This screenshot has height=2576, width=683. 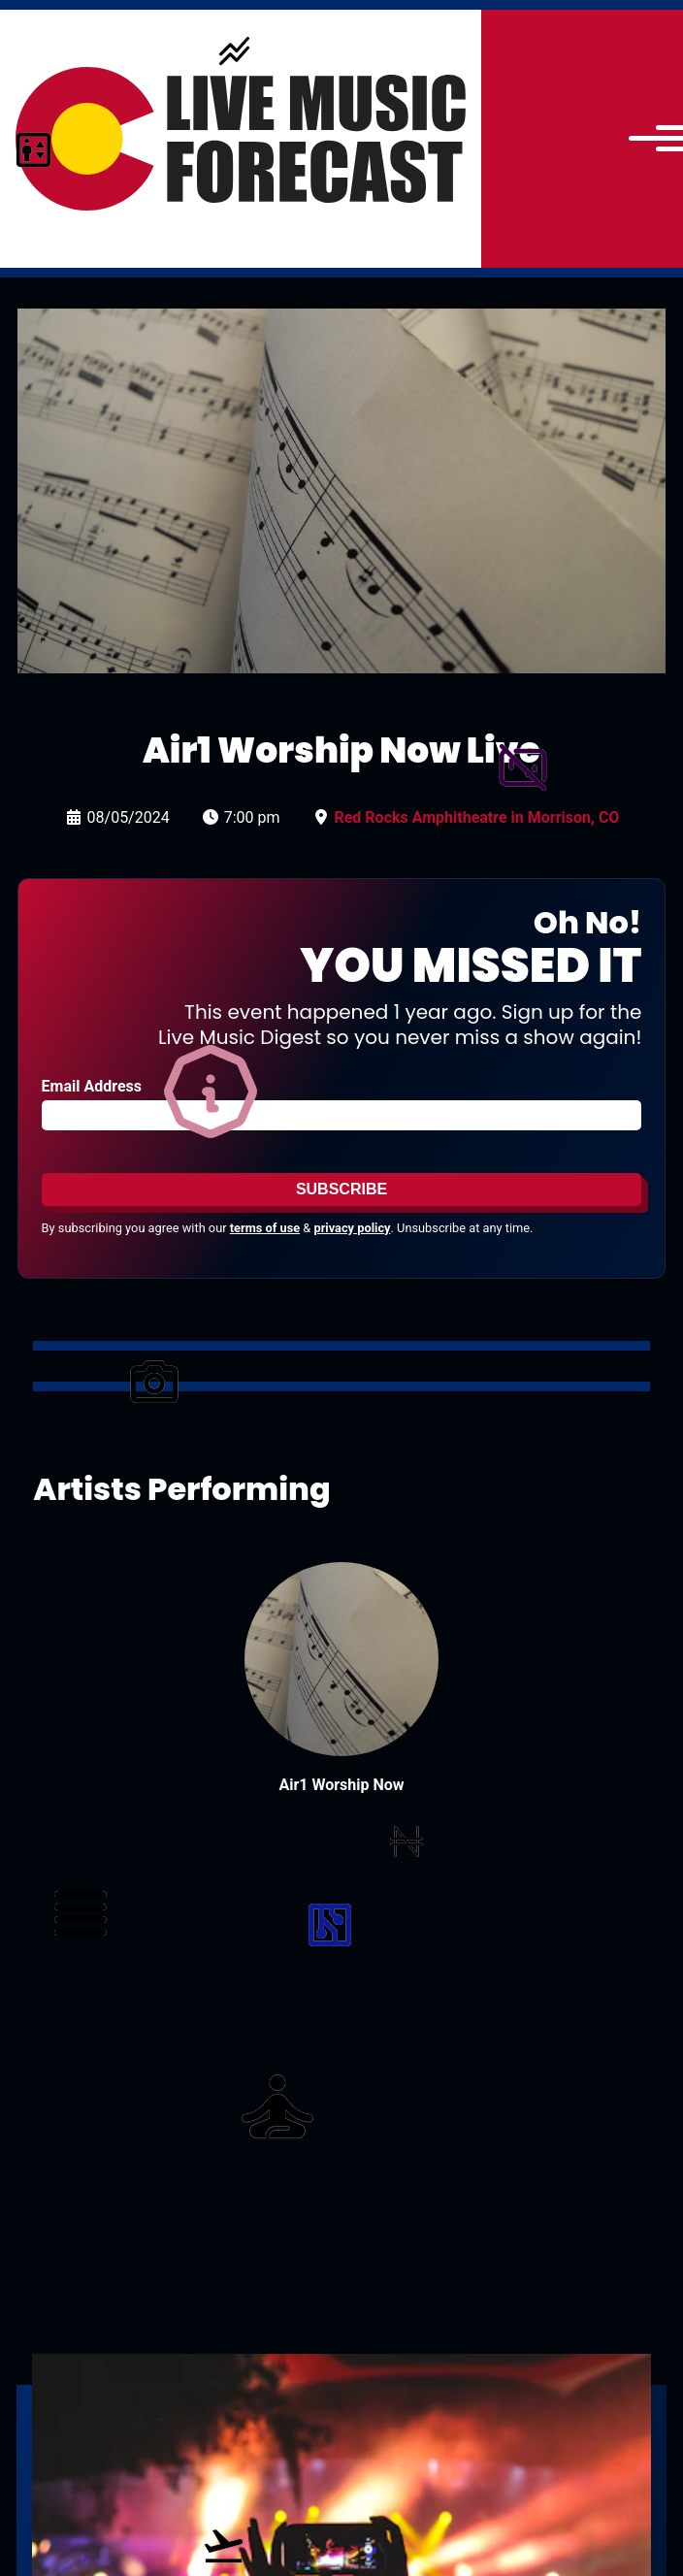 What do you see at coordinates (330, 1925) in the screenshot?
I see `access circuit or hardware settings` at bounding box center [330, 1925].